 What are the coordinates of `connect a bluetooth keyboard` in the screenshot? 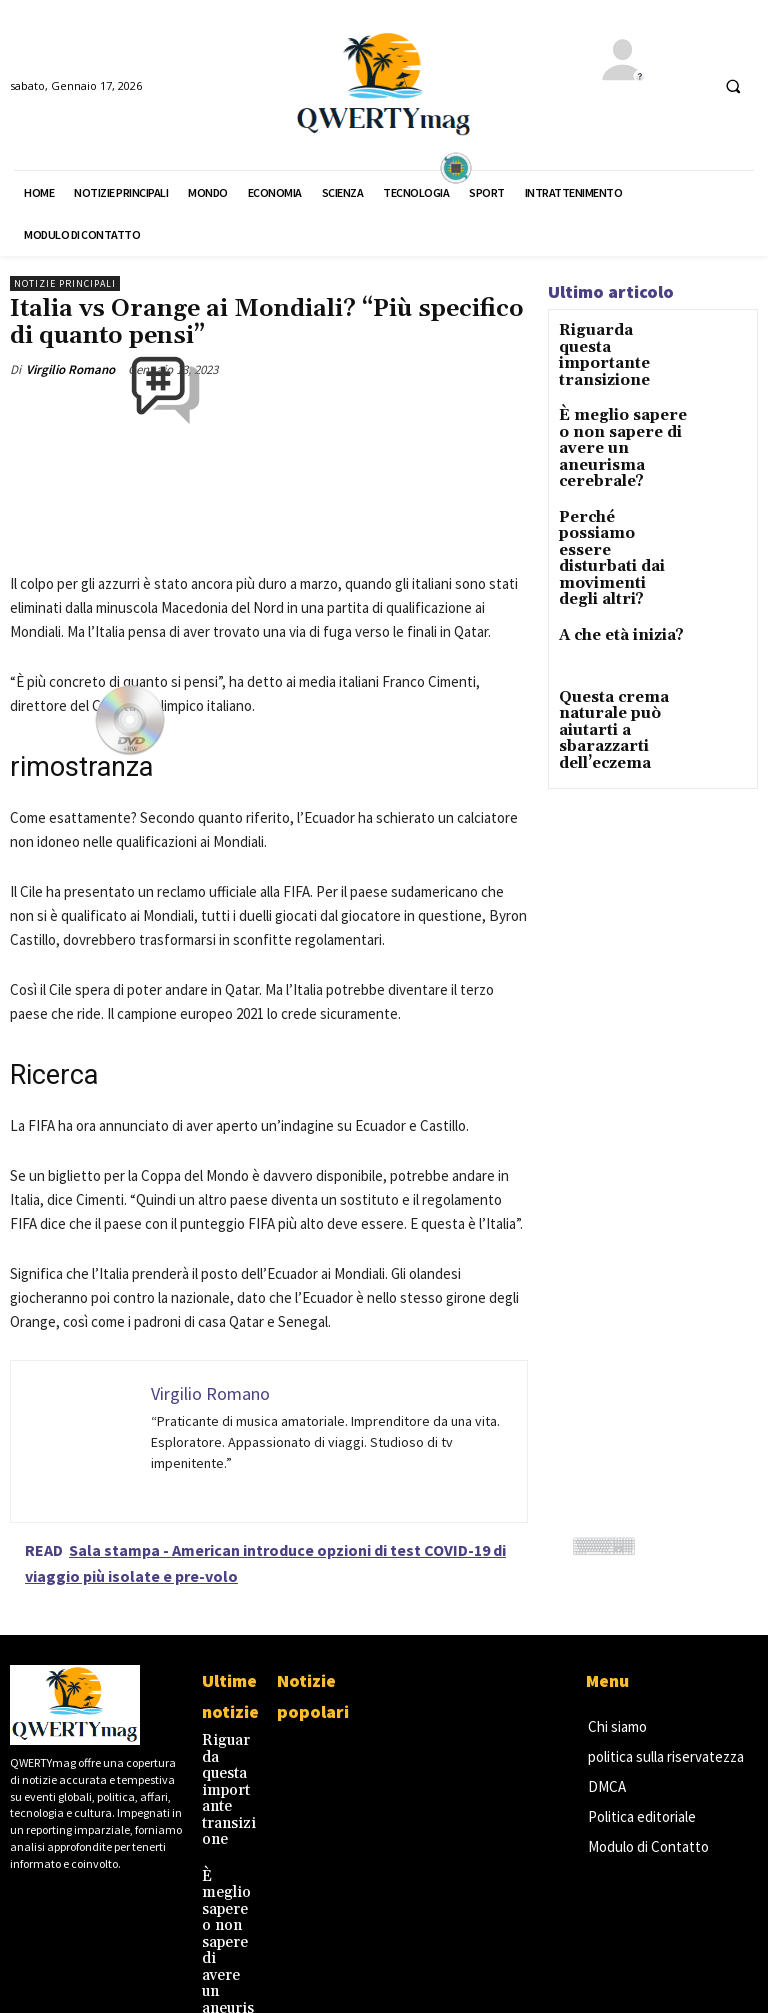 It's located at (604, 1546).